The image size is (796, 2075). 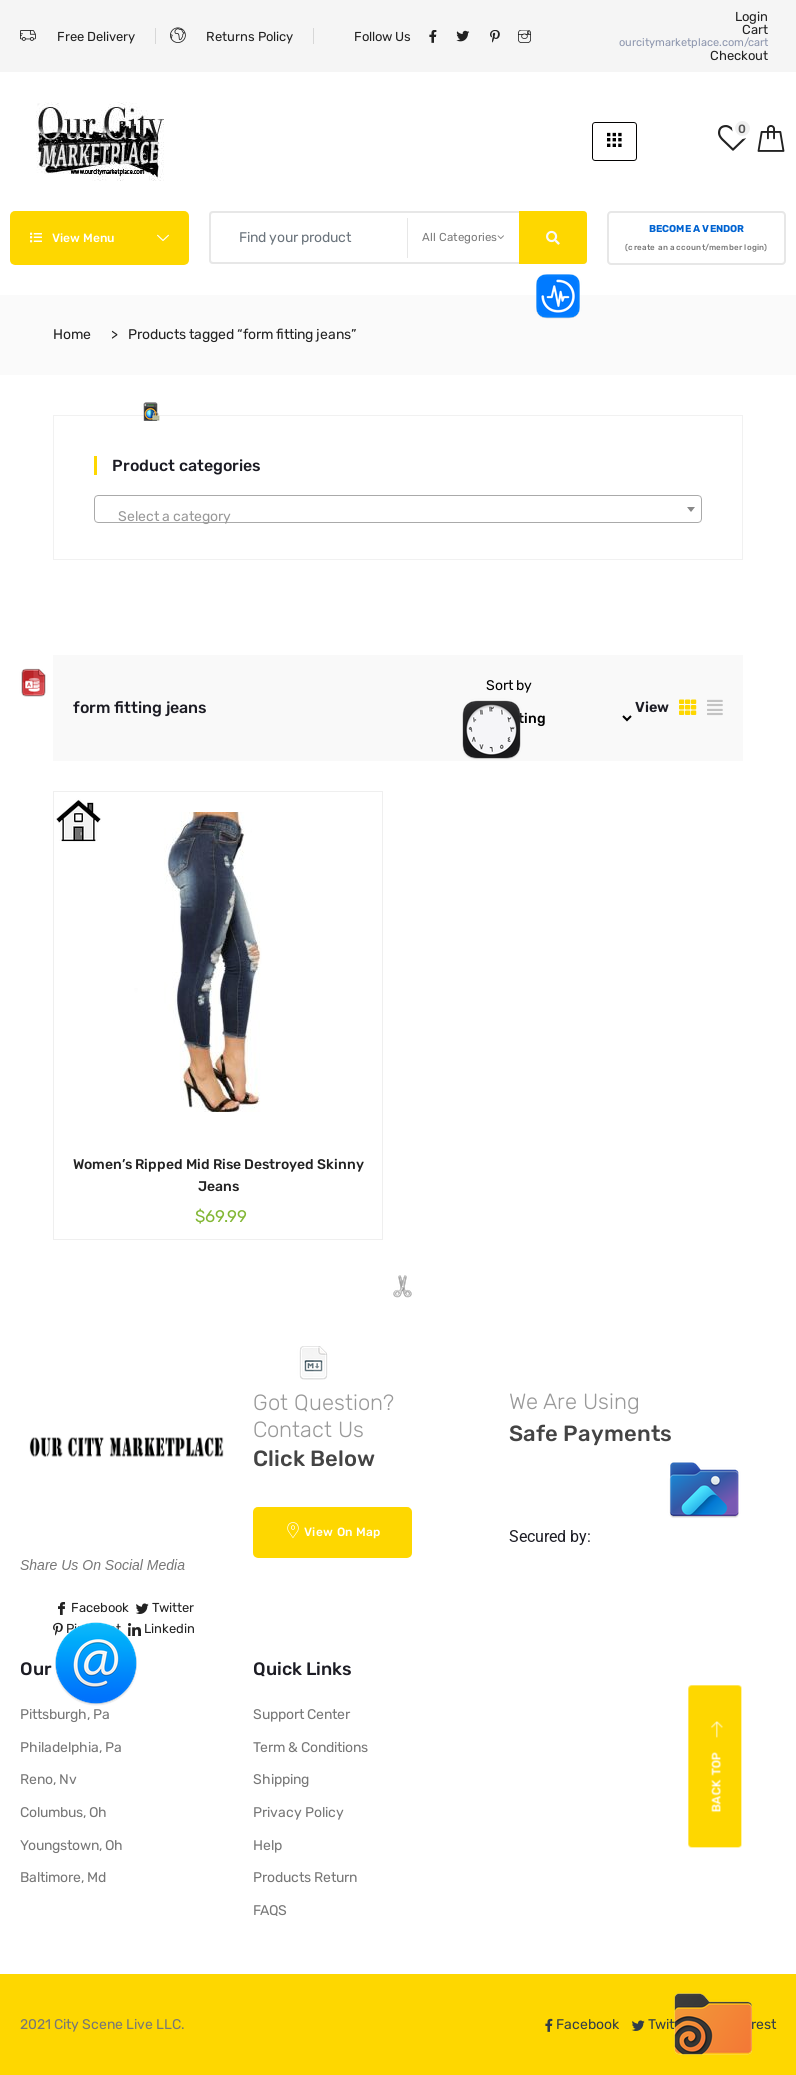 I want to click on open pictures folder, so click(x=704, y=1491).